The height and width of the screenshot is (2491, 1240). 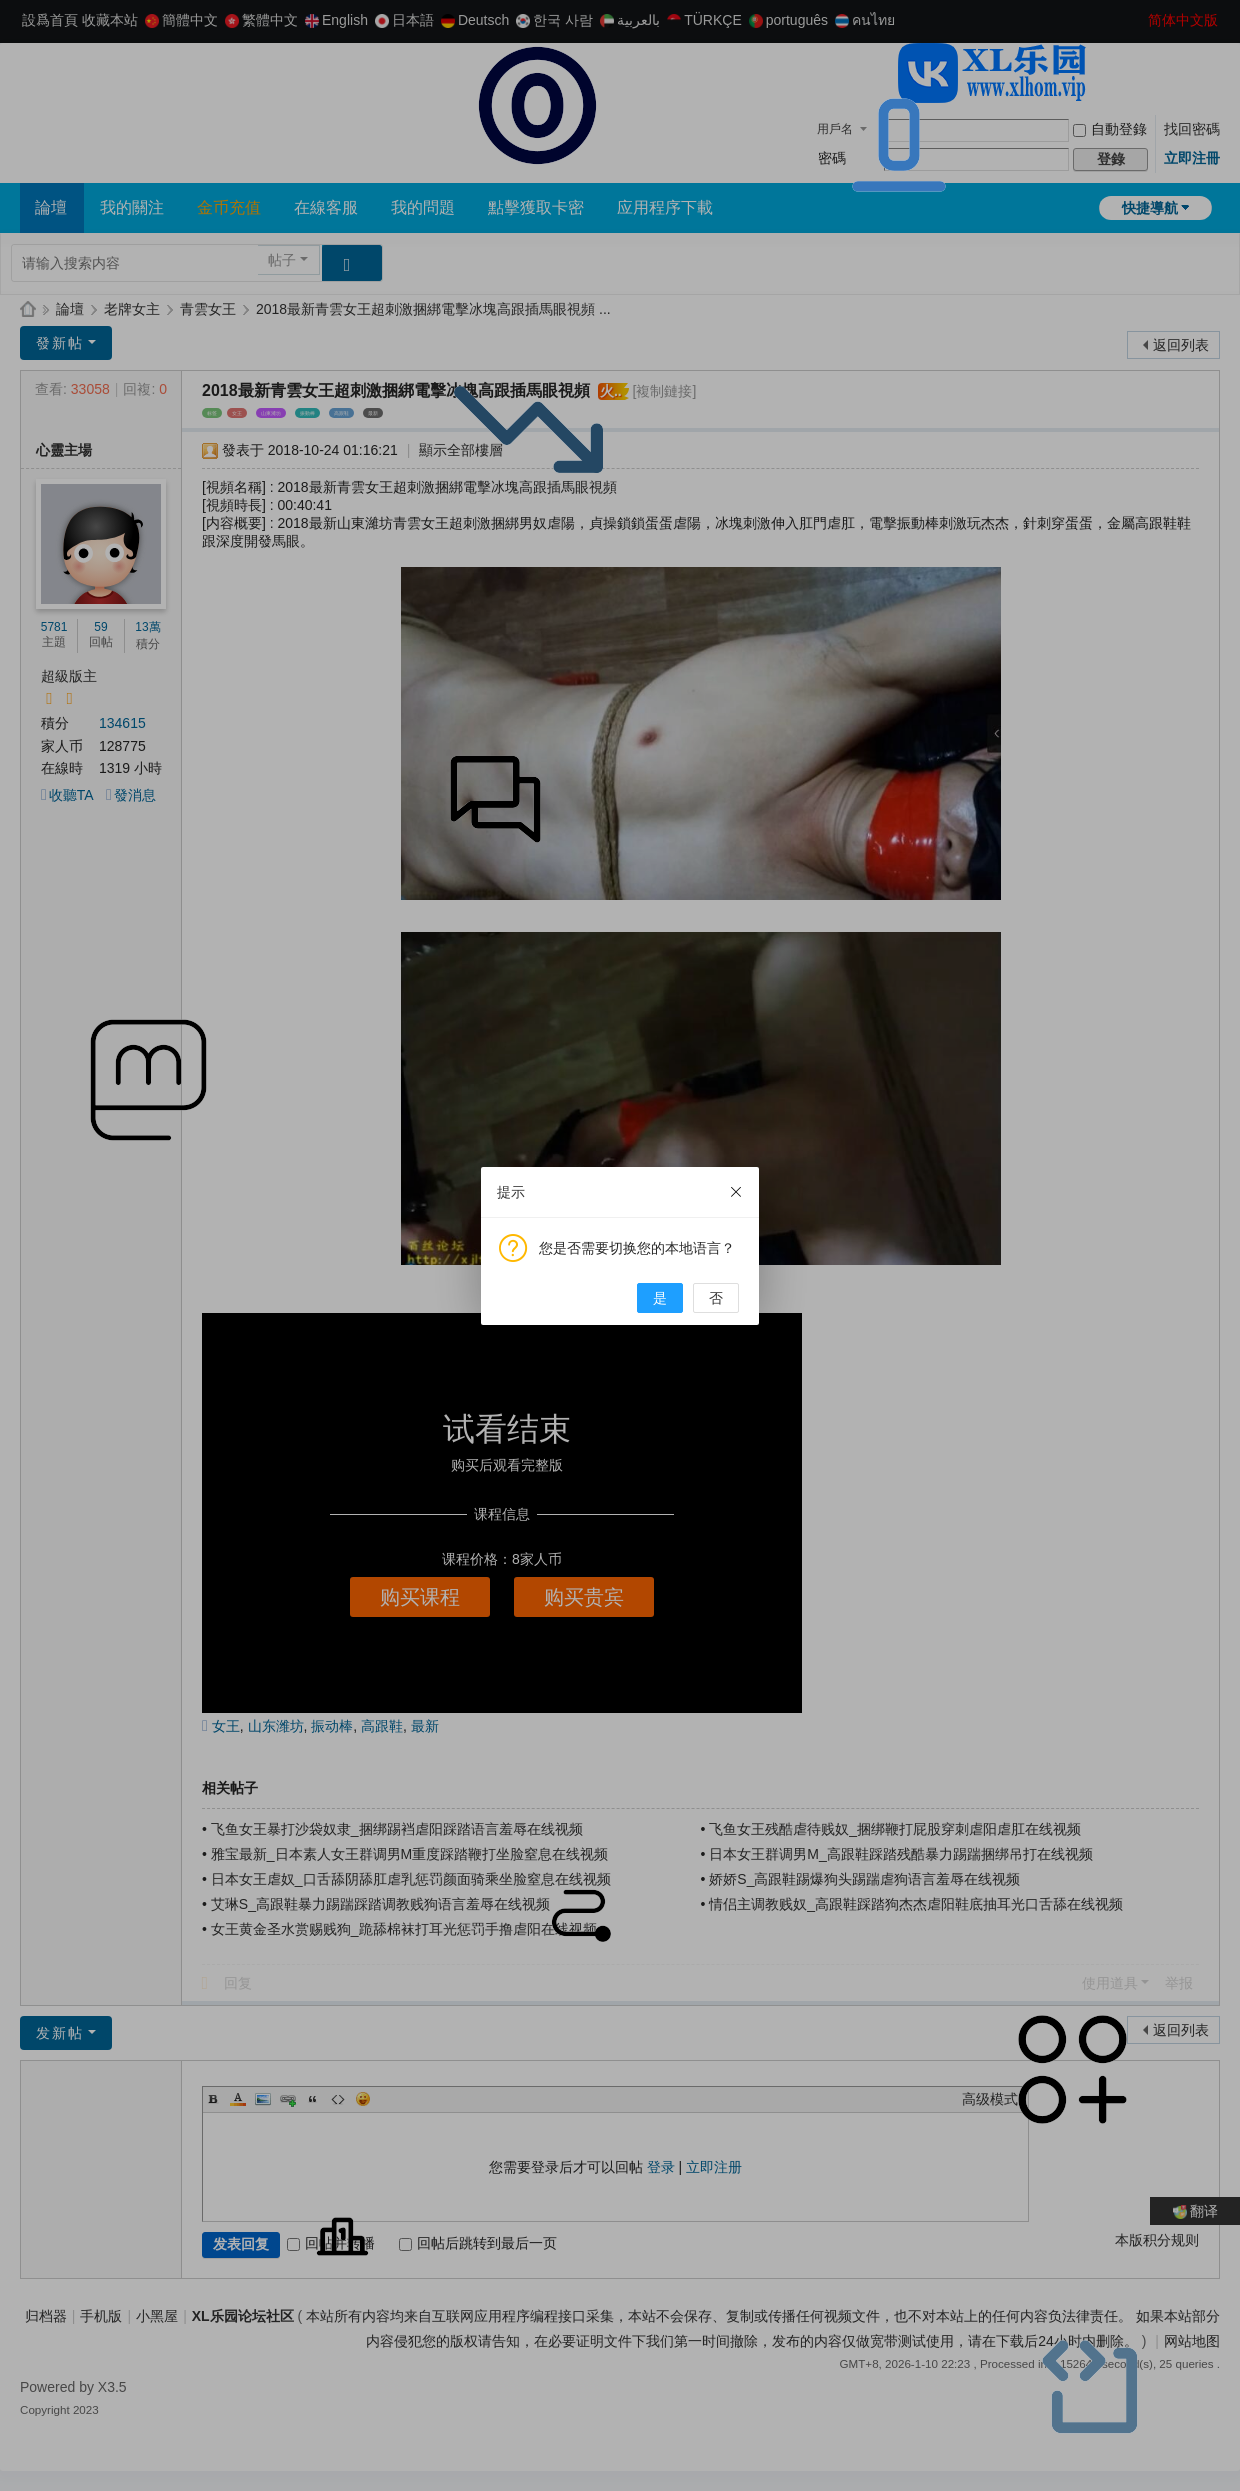 I want to click on open mastodon app, so click(x=148, y=1077).